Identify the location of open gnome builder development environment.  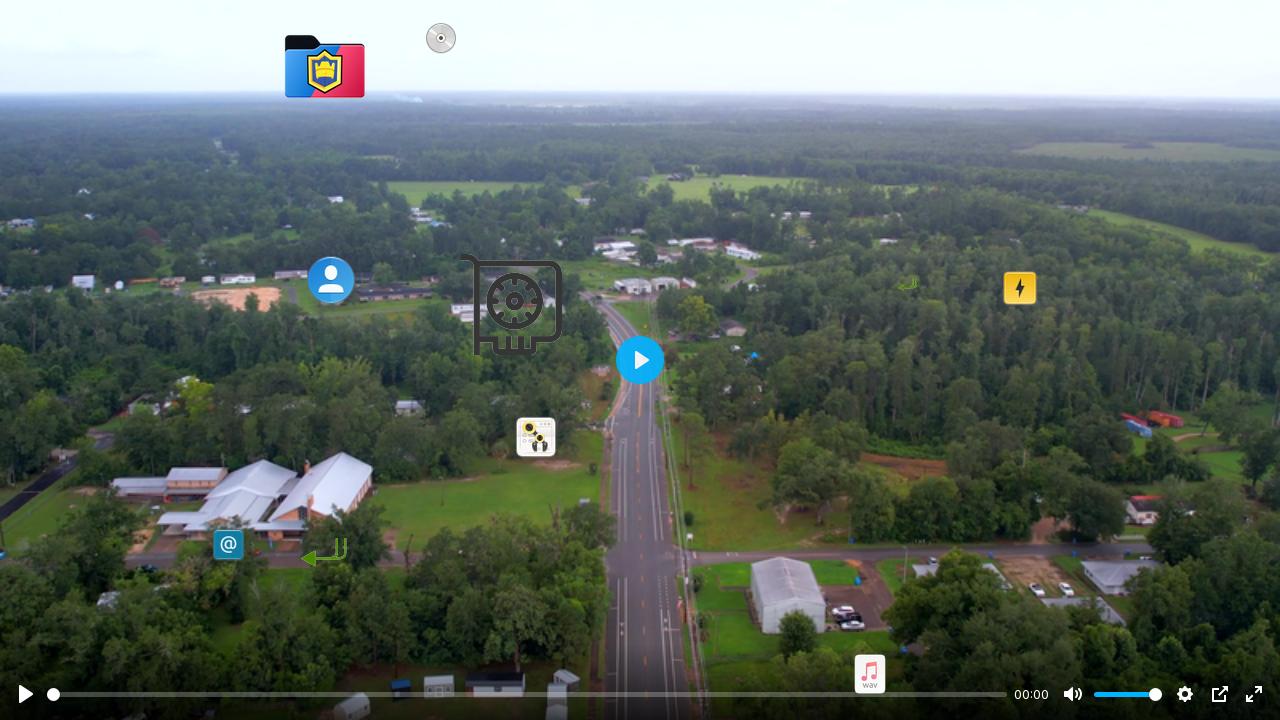
(536, 437).